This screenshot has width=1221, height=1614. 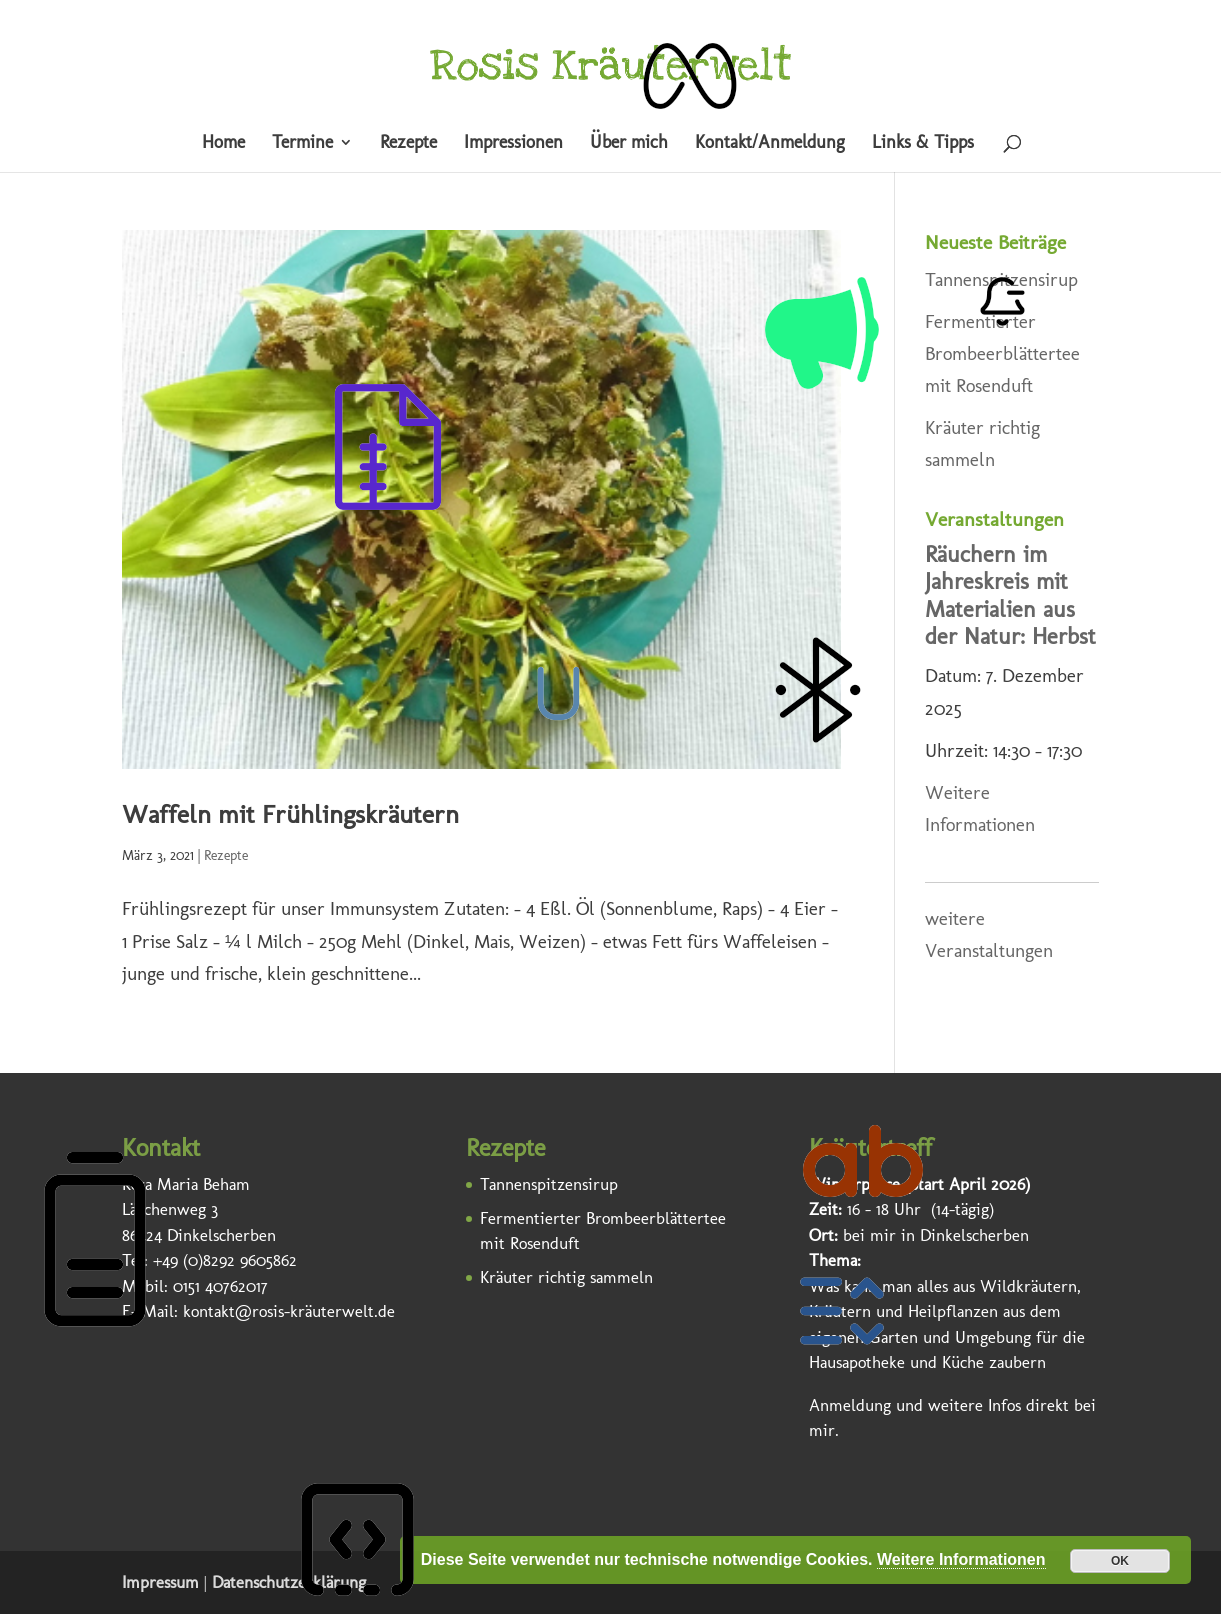 I want to click on remove a notification, so click(x=1002, y=301).